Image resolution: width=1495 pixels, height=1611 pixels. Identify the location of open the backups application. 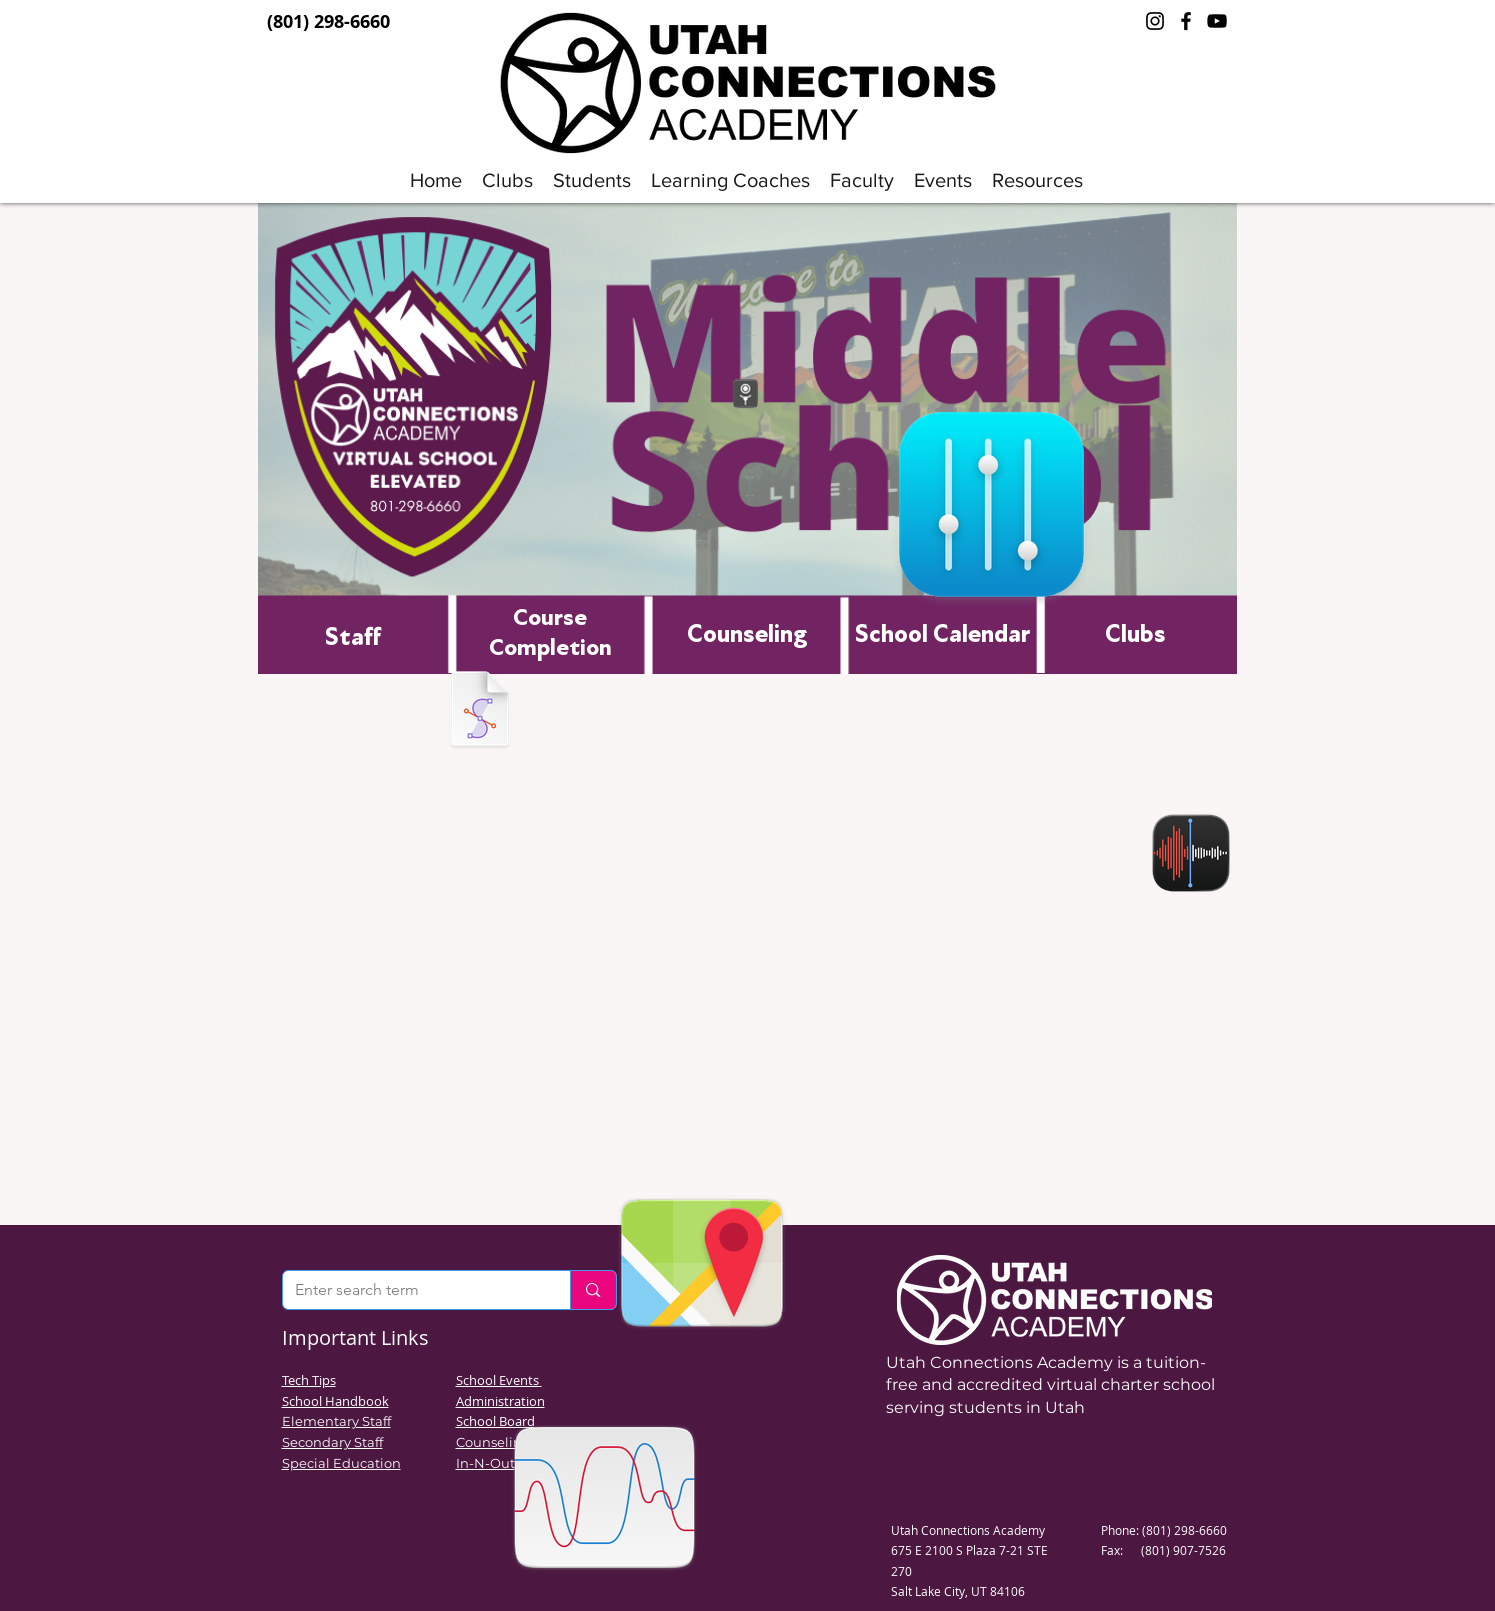
(745, 393).